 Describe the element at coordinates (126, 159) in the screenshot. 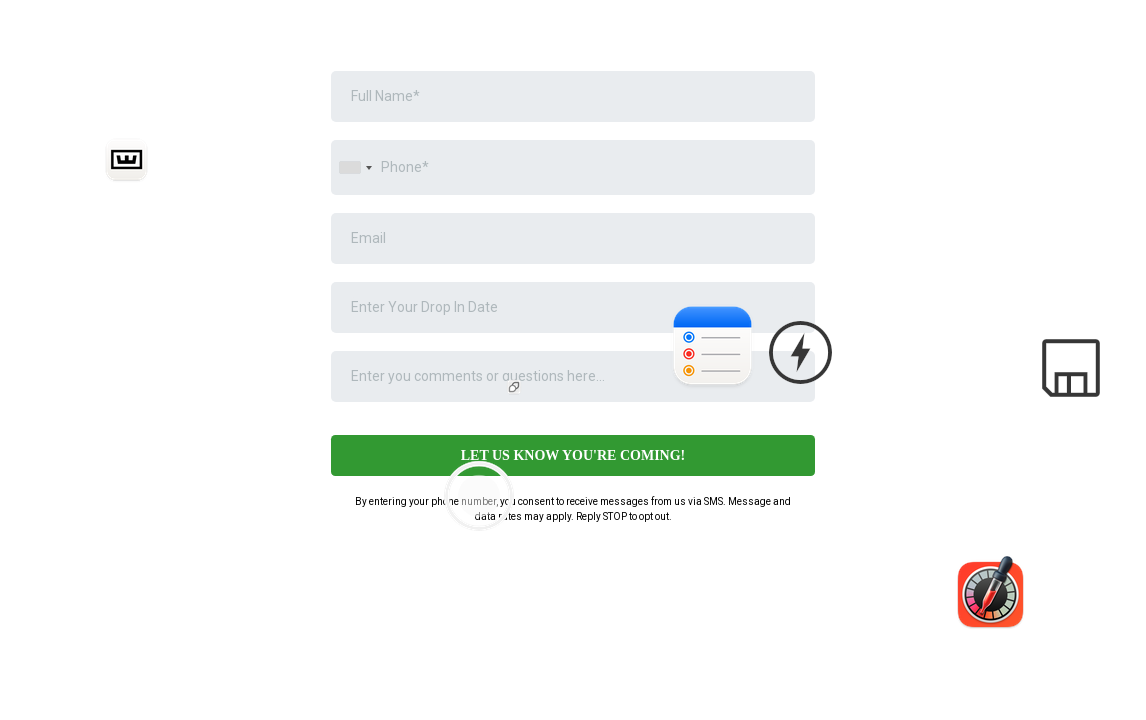

I see `open wootility keyboard configuration app` at that location.